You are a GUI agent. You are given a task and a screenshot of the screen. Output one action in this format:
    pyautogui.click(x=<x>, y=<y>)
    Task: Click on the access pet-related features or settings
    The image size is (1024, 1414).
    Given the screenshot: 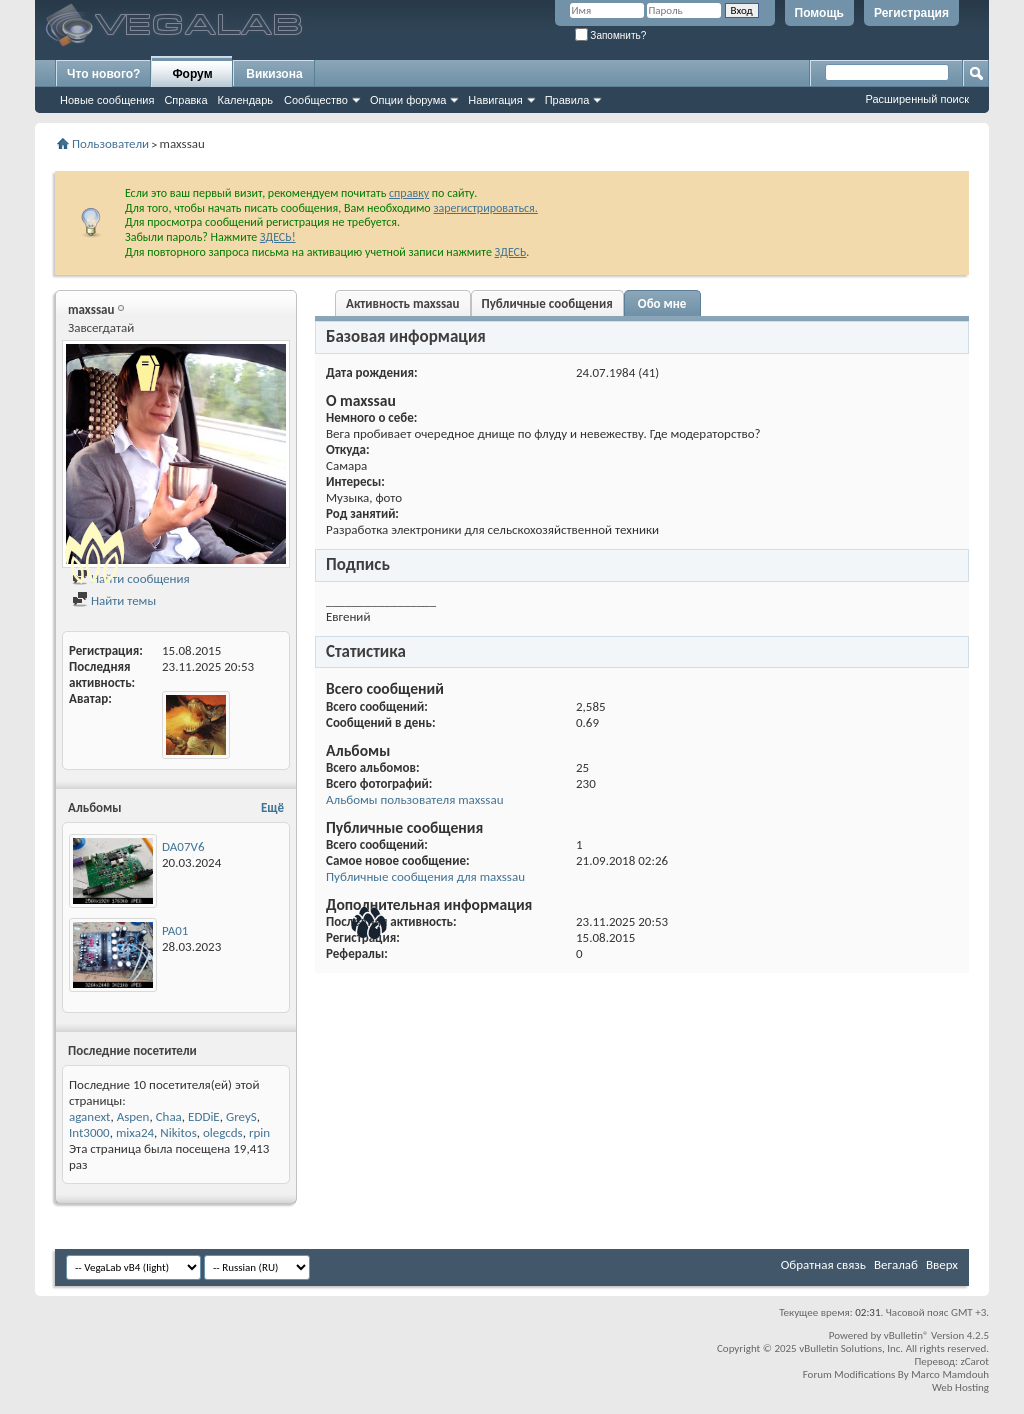 What is the action you would take?
    pyautogui.click(x=94, y=552)
    